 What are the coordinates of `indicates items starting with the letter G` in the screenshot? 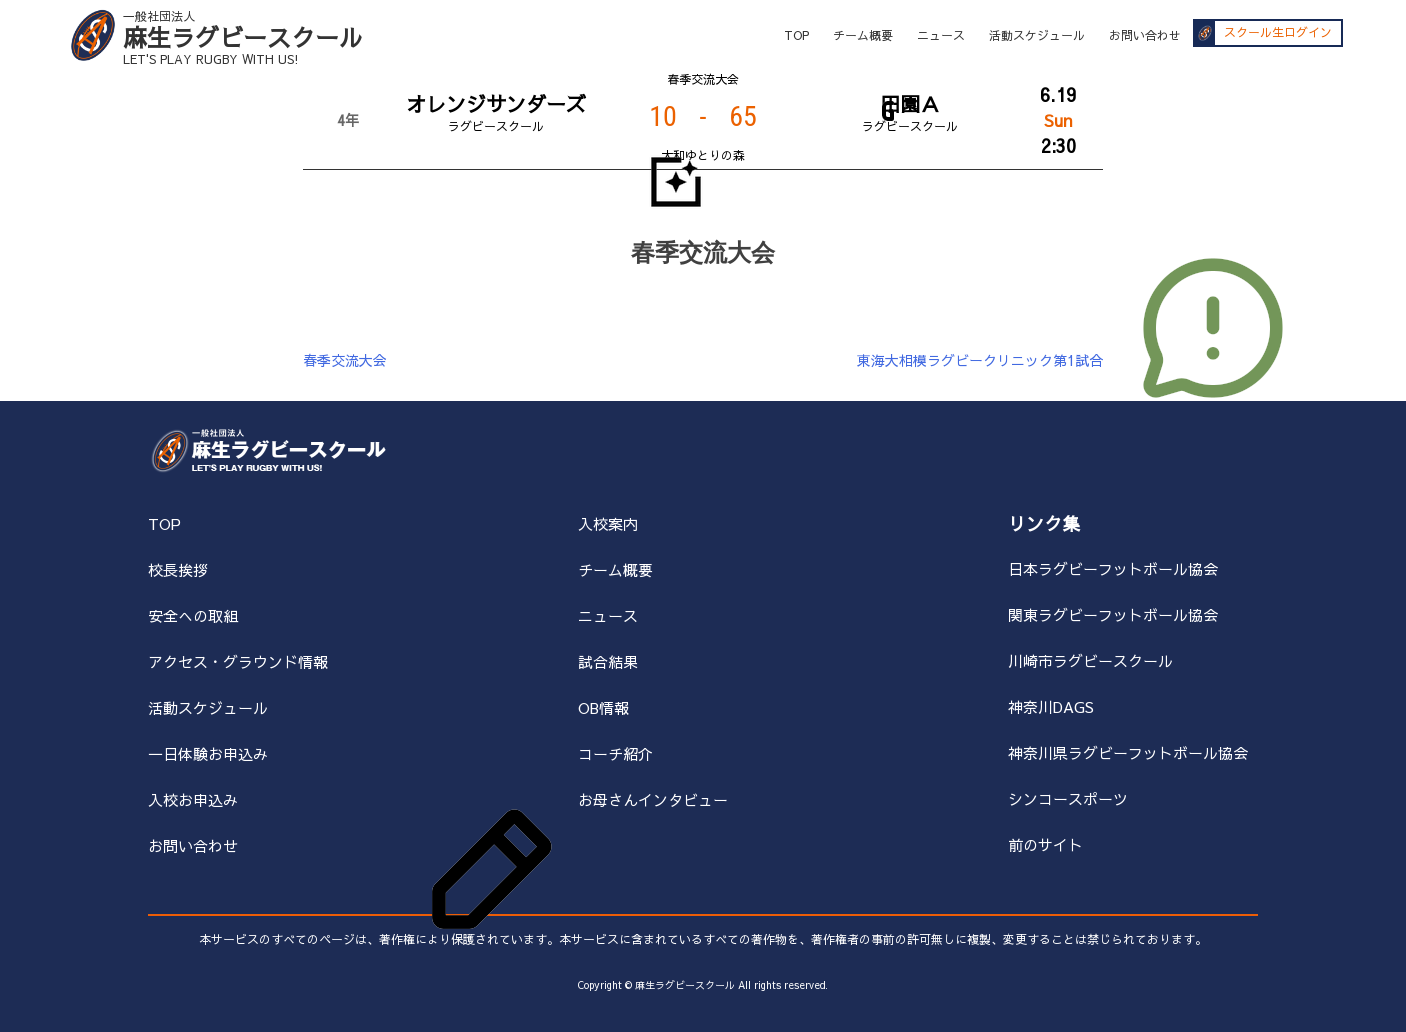 It's located at (888, 111).